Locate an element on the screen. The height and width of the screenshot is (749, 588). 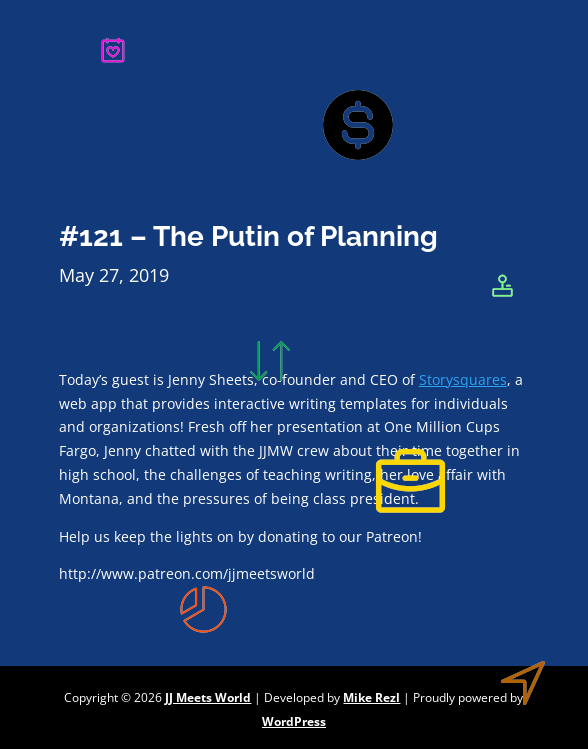
sort items in ascending or descending order is located at coordinates (270, 361).